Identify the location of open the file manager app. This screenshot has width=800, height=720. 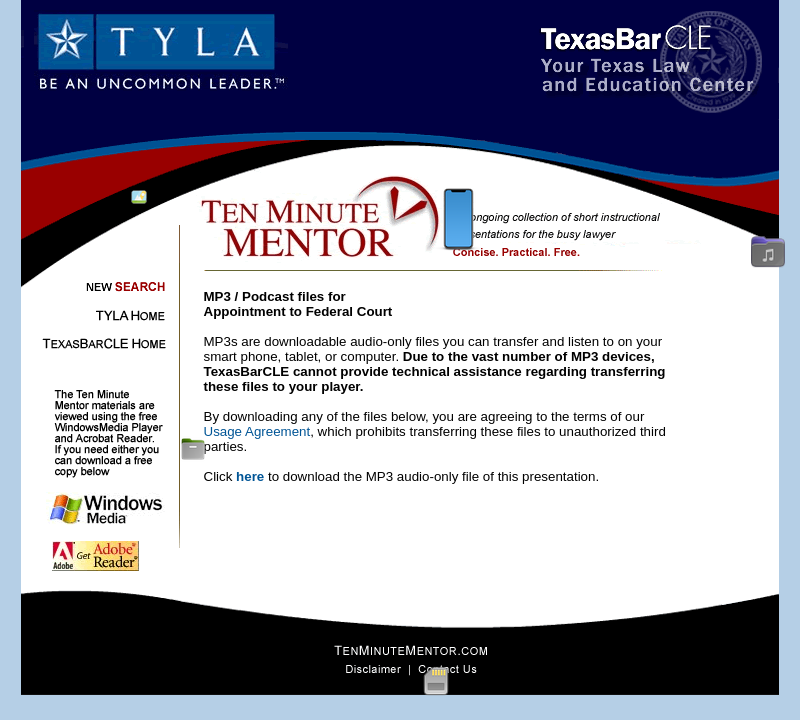
(193, 449).